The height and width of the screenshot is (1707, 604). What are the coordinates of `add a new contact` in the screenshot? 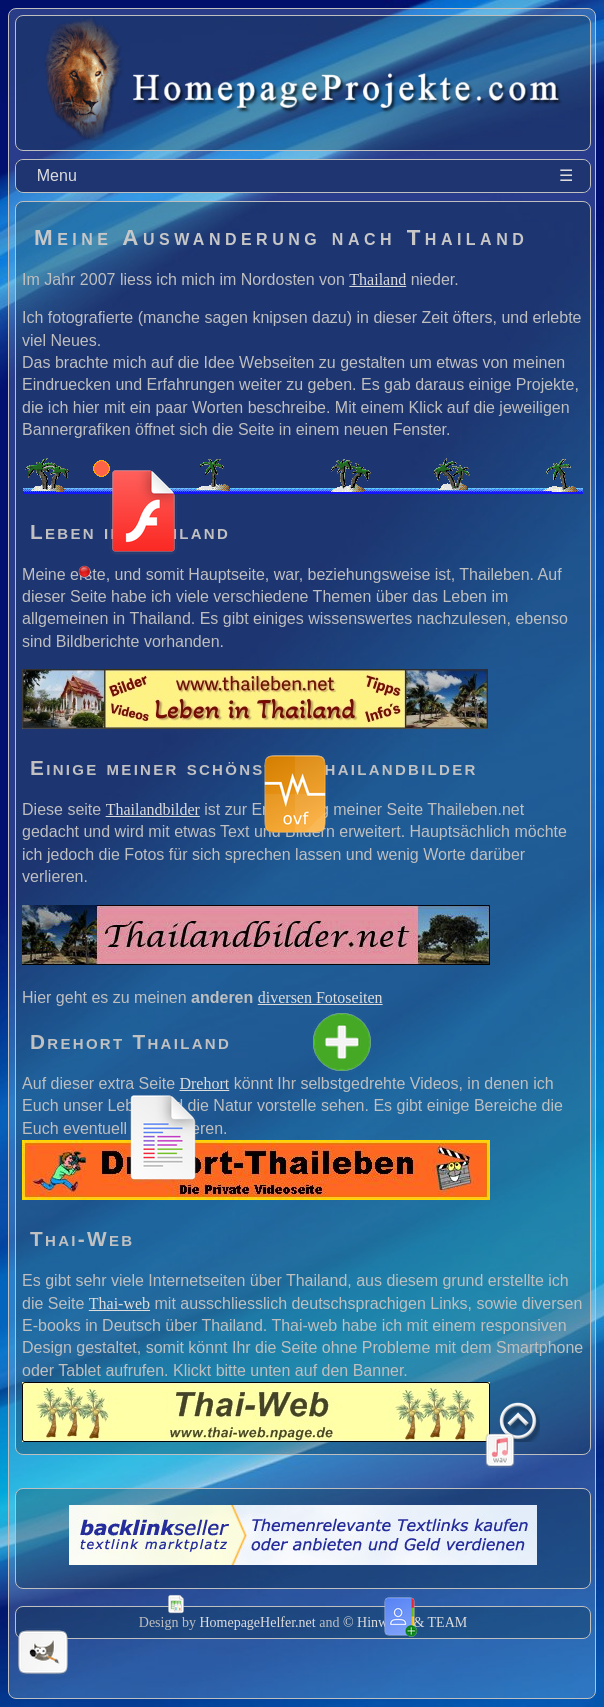 It's located at (399, 1616).